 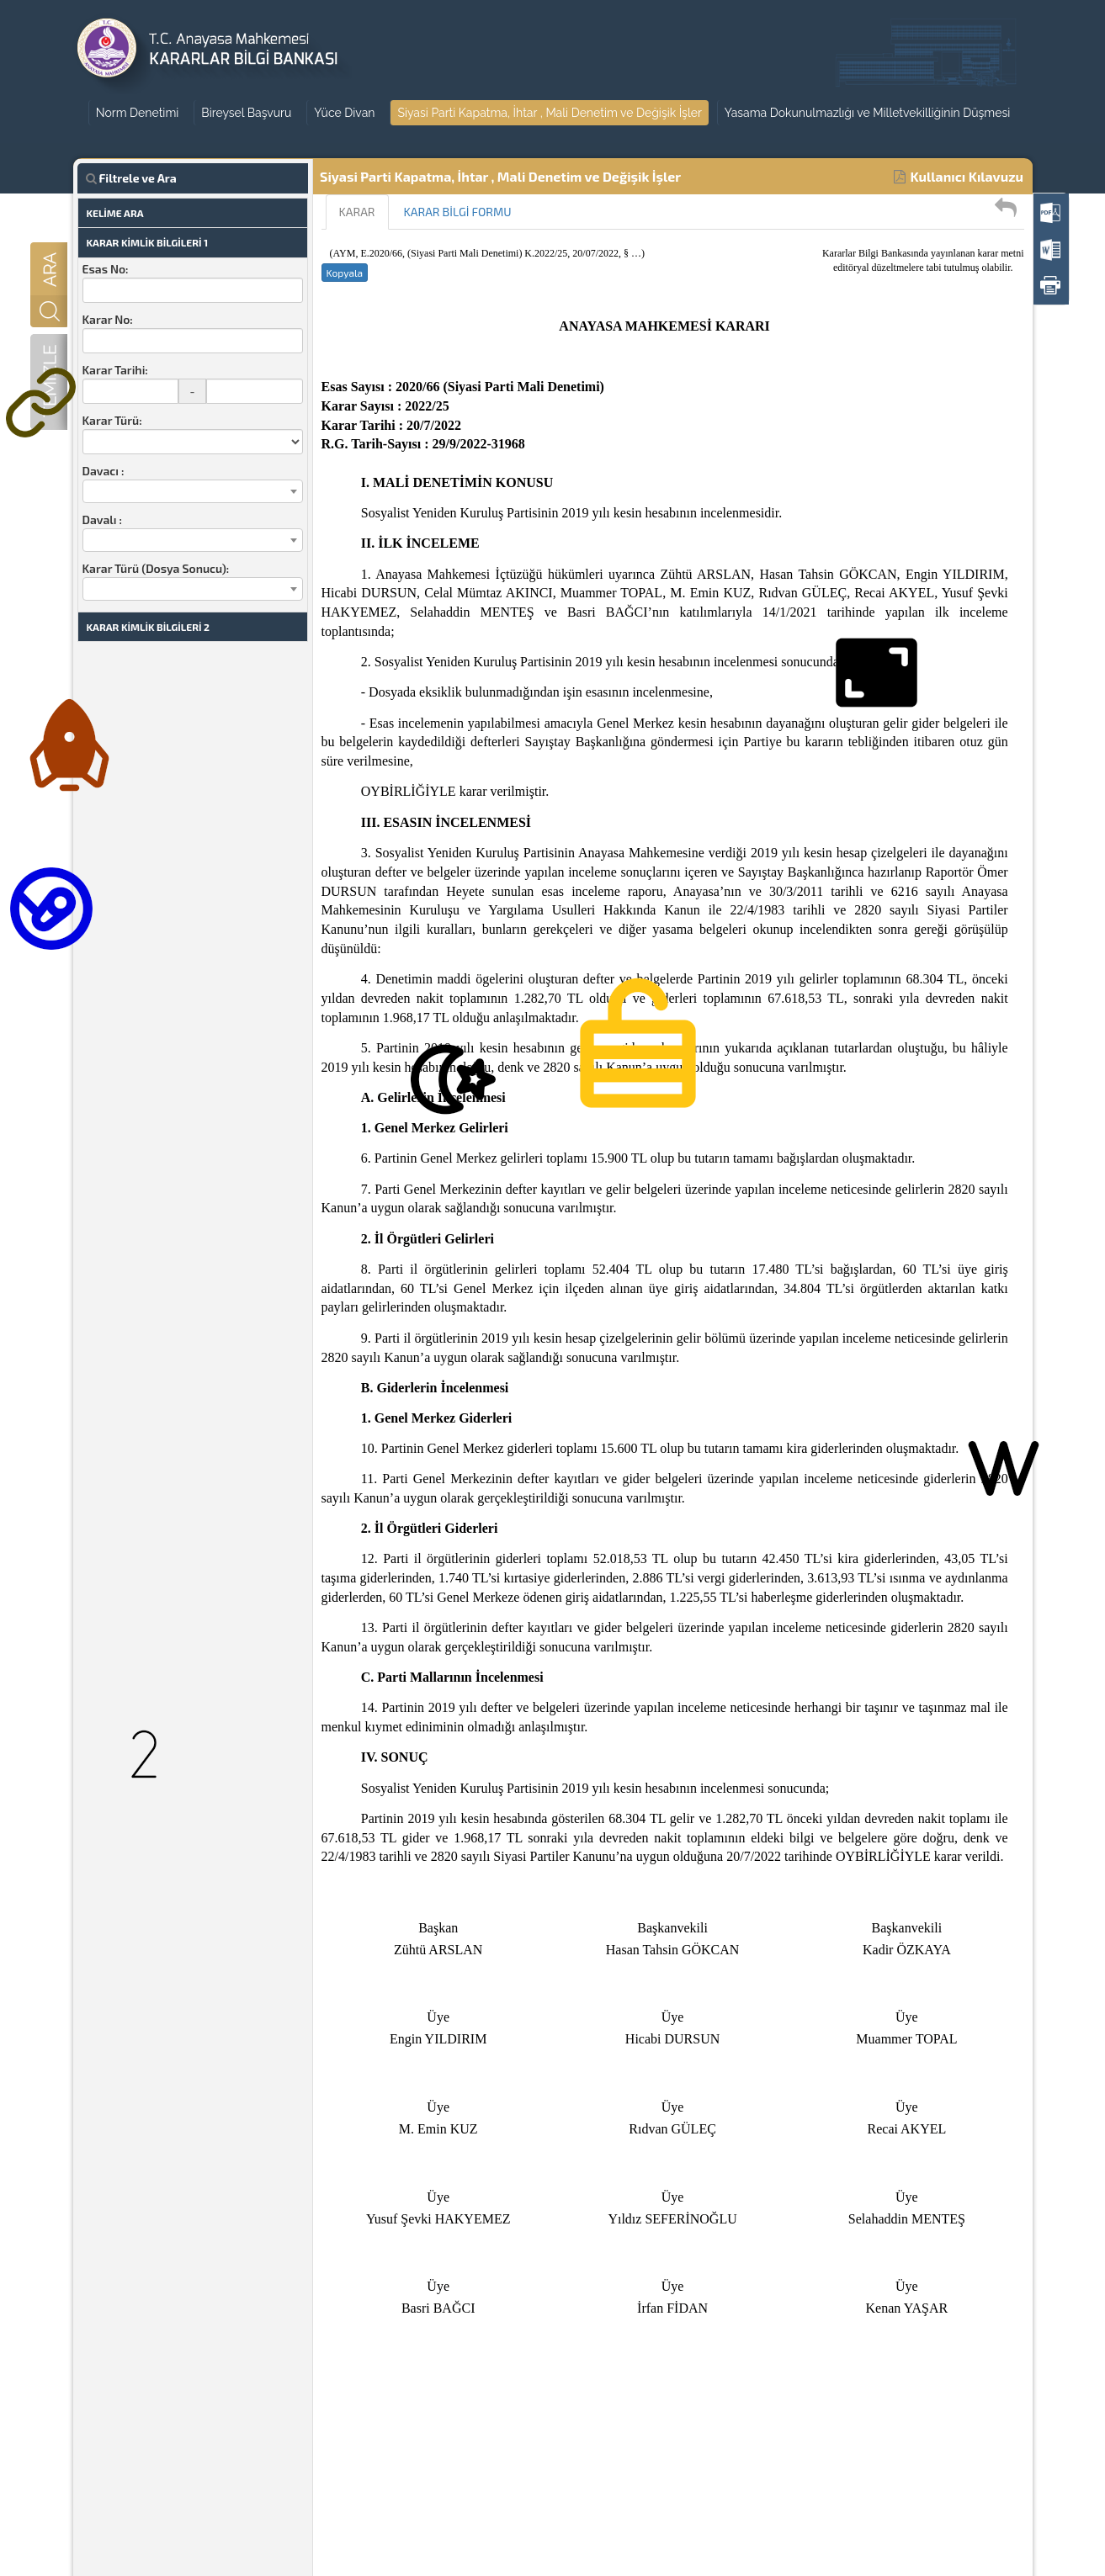 I want to click on indicates step two in a multi-step process, so click(x=144, y=1754).